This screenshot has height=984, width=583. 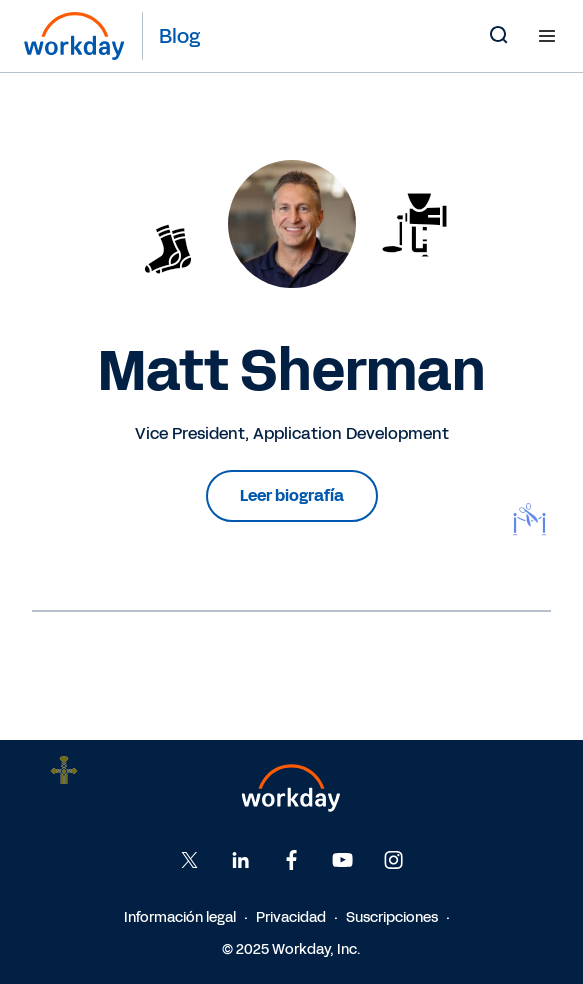 I want to click on indicates a new feature or section launch, so click(x=529, y=518).